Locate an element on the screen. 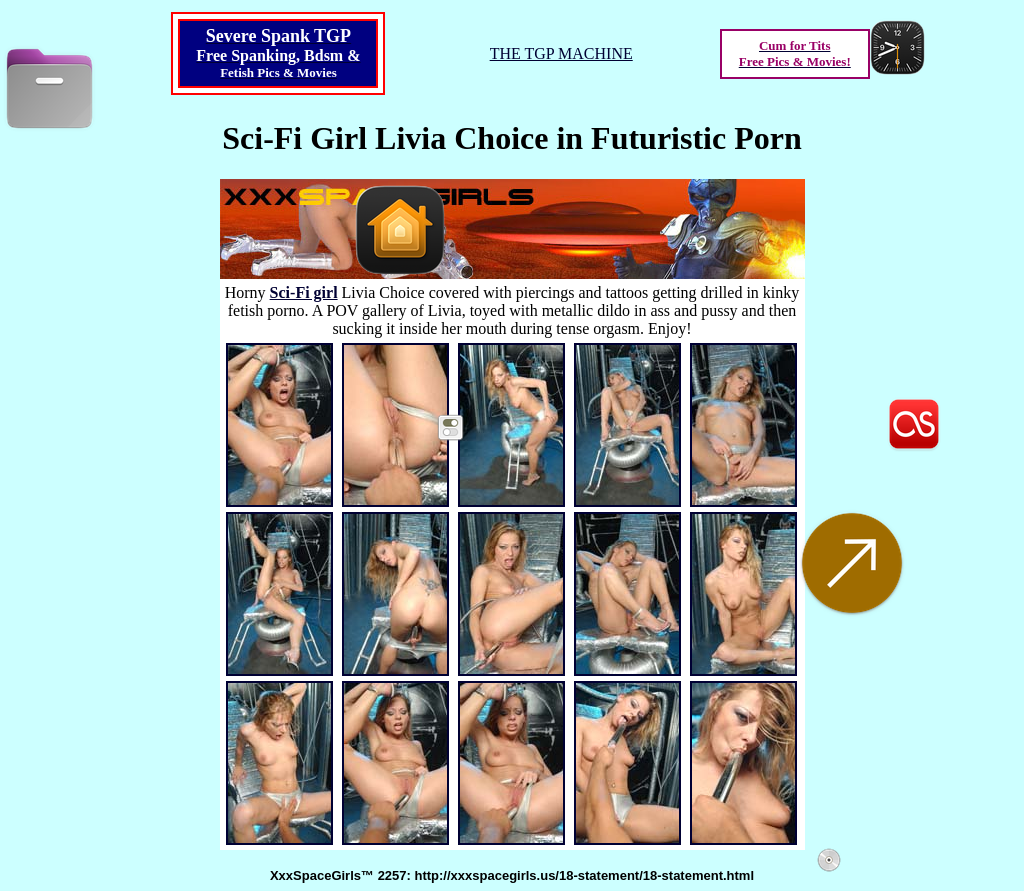 This screenshot has width=1024, height=891. open unity tweak tool settings is located at coordinates (450, 427).